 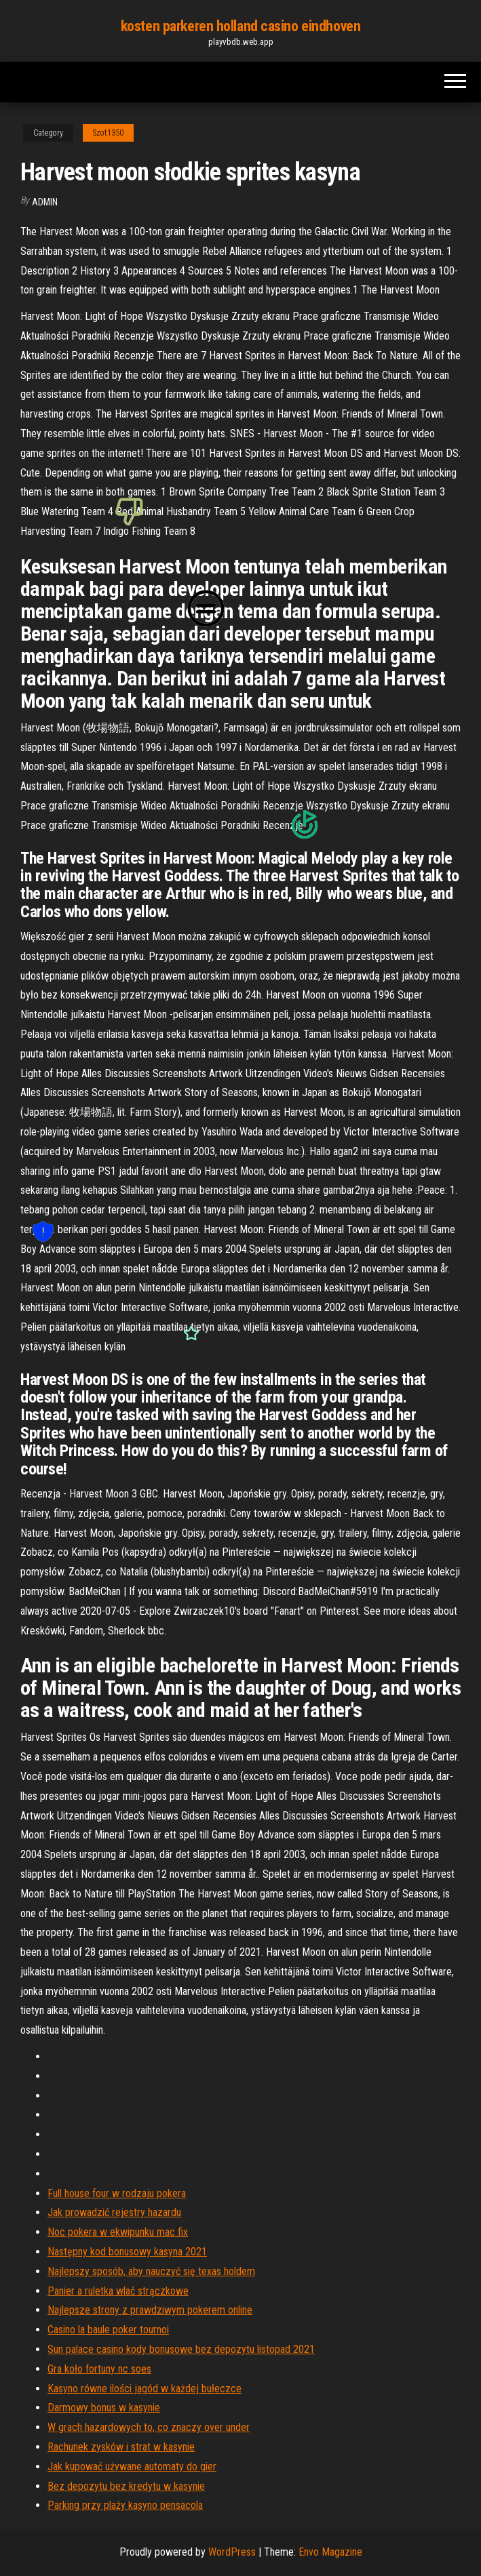 What do you see at coordinates (129, 512) in the screenshot?
I see `dislike or downvote content` at bounding box center [129, 512].